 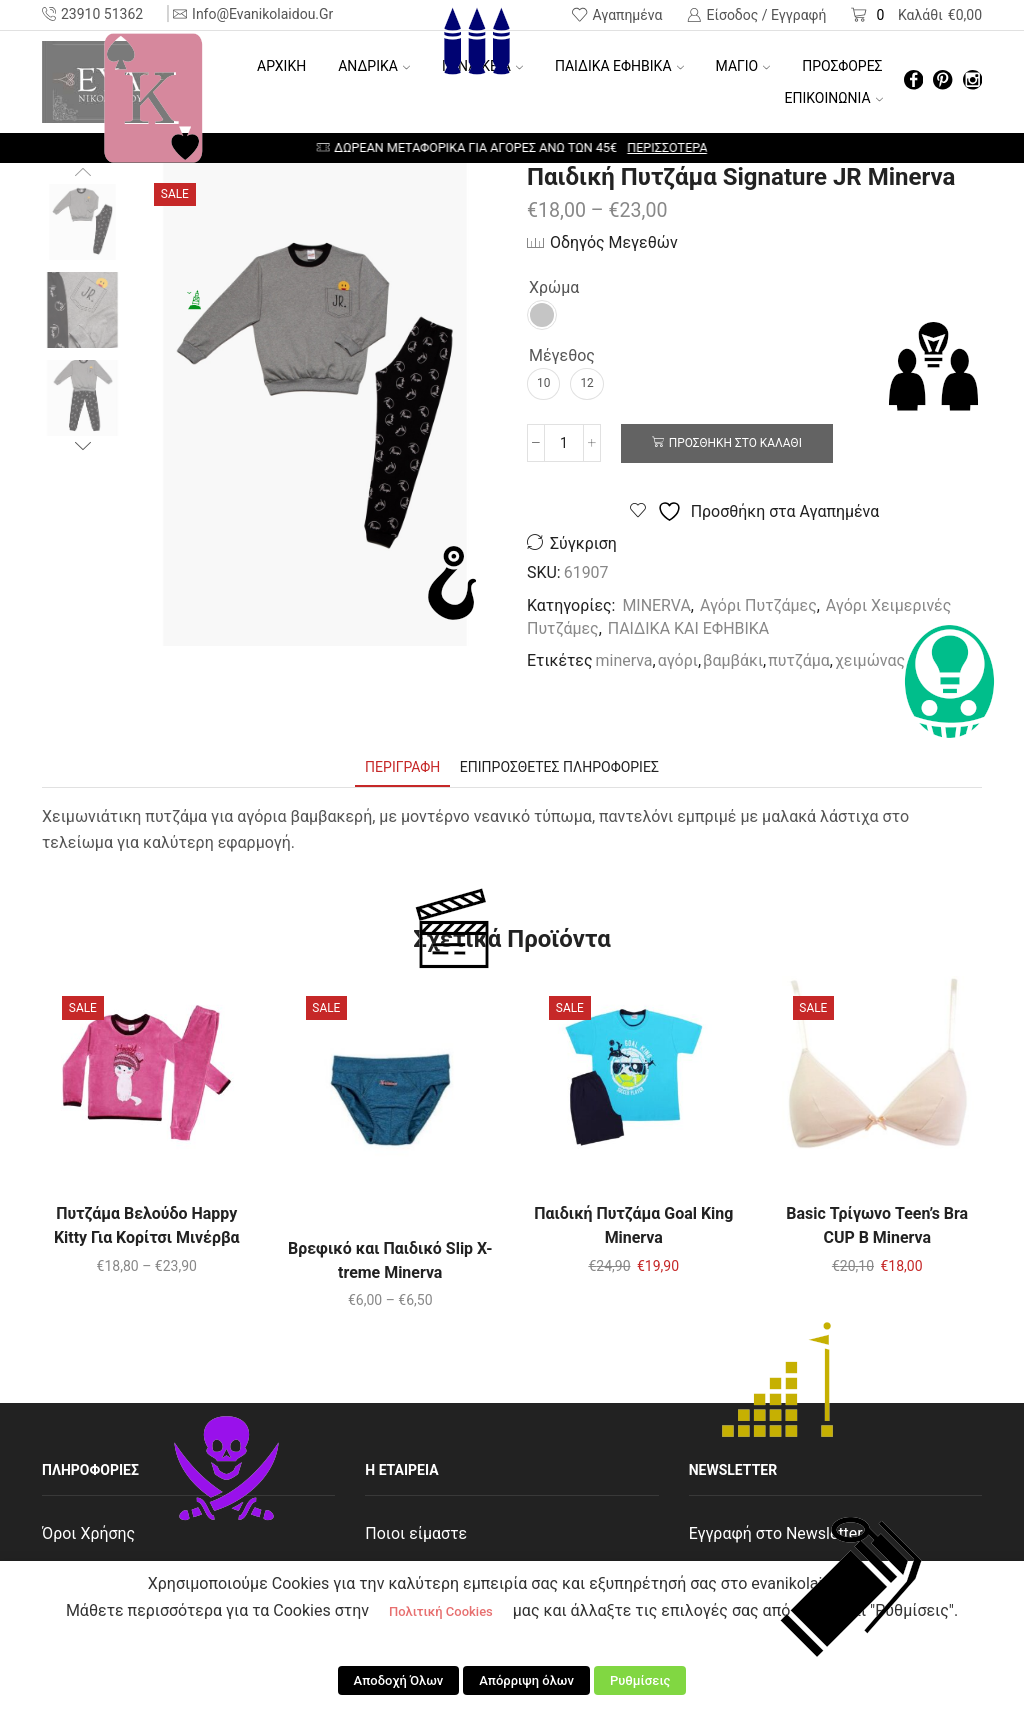 What do you see at coordinates (779, 1379) in the screenshot?
I see `reach the end of a level or stage` at bounding box center [779, 1379].